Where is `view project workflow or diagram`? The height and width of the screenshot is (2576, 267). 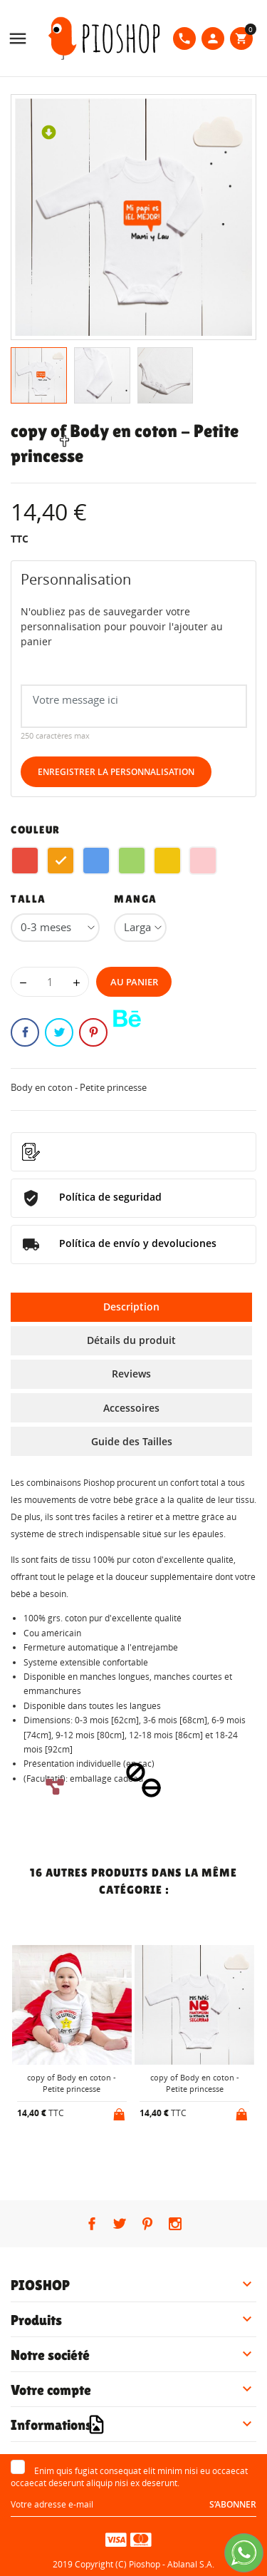
view project workflow or diagram is located at coordinates (55, 1787).